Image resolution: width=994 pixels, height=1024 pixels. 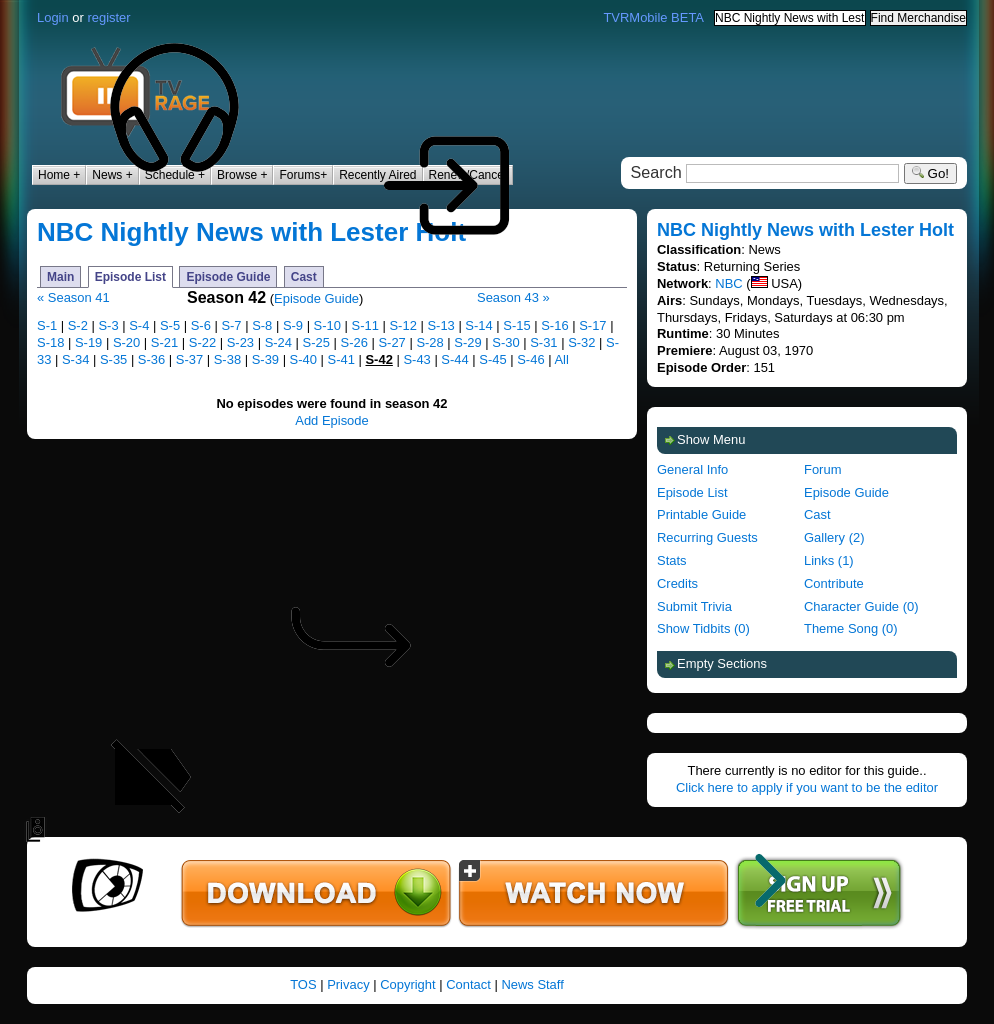 I want to click on log in to your account, so click(x=446, y=185).